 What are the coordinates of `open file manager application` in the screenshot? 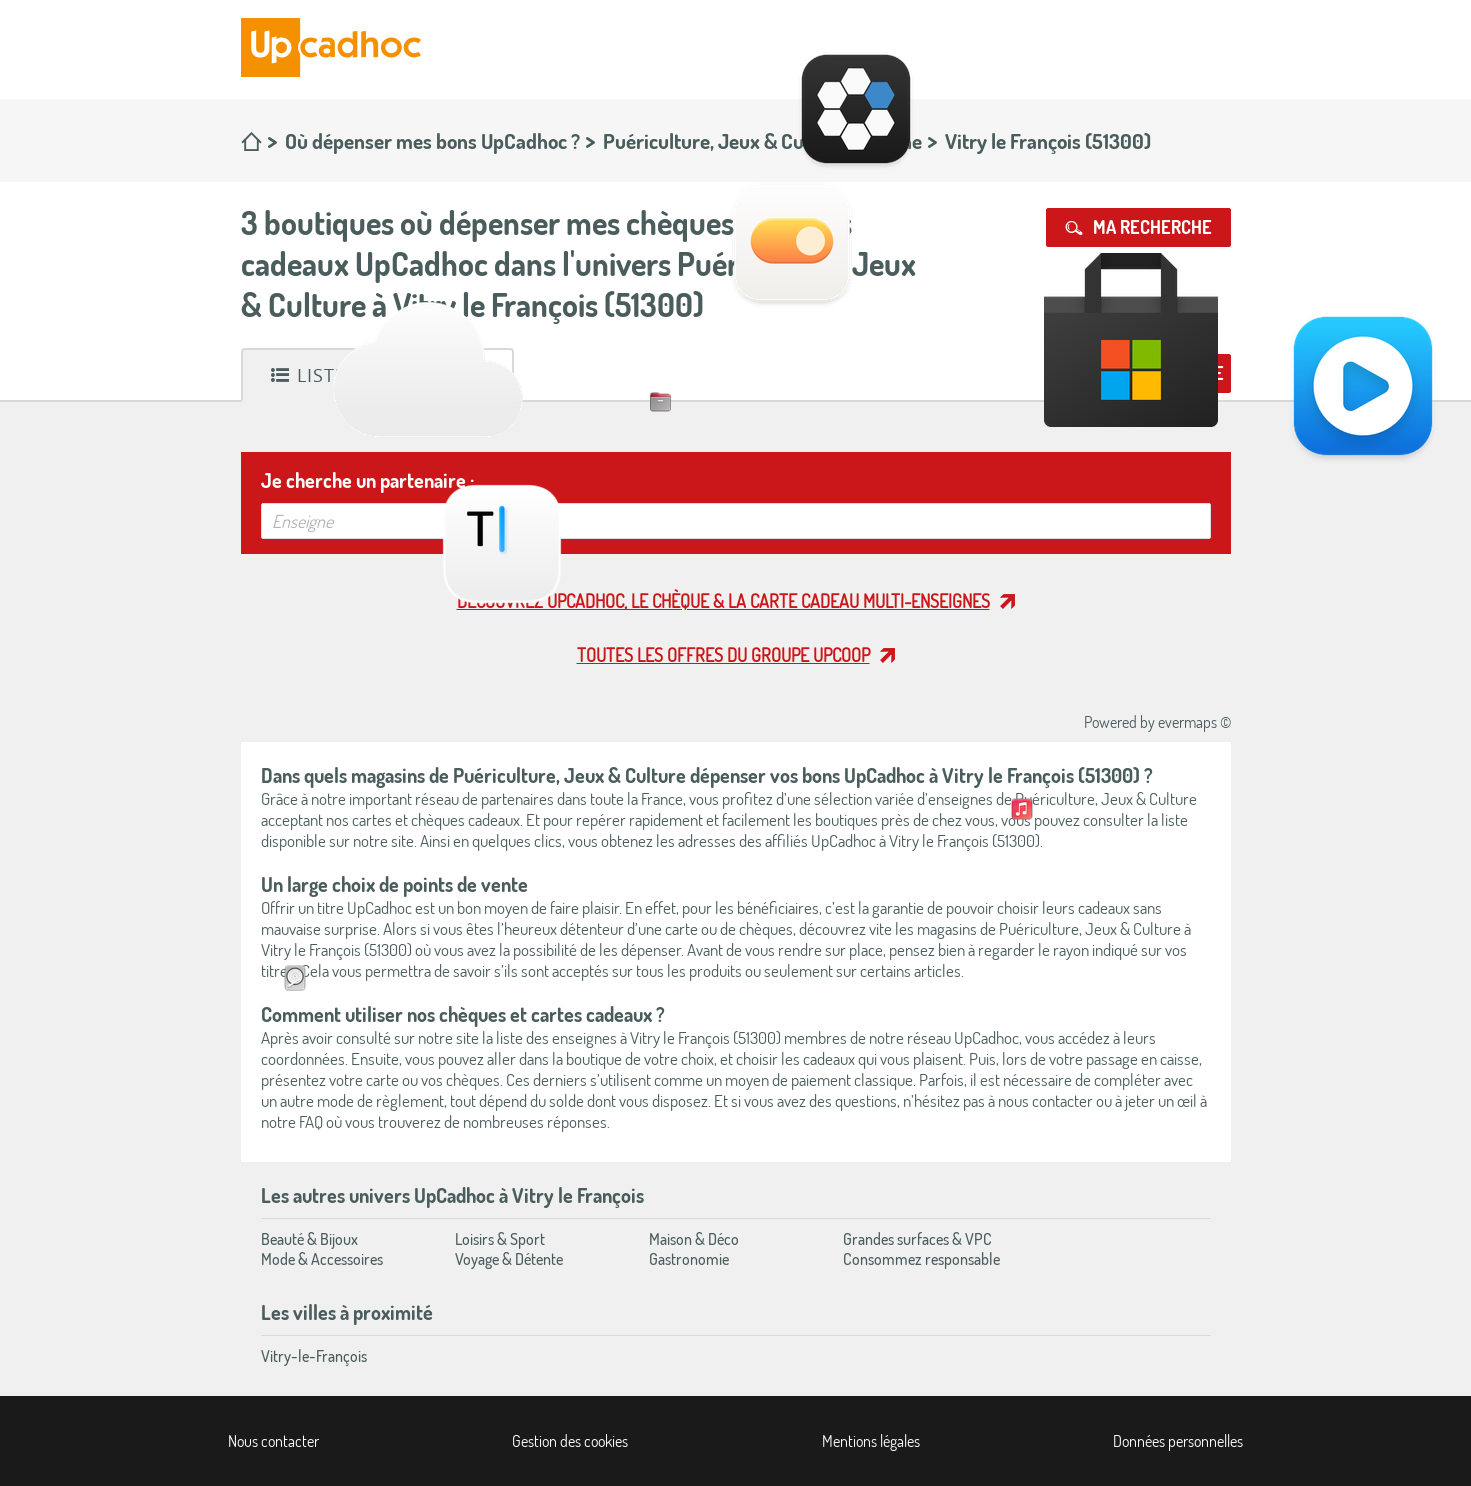 It's located at (660, 401).